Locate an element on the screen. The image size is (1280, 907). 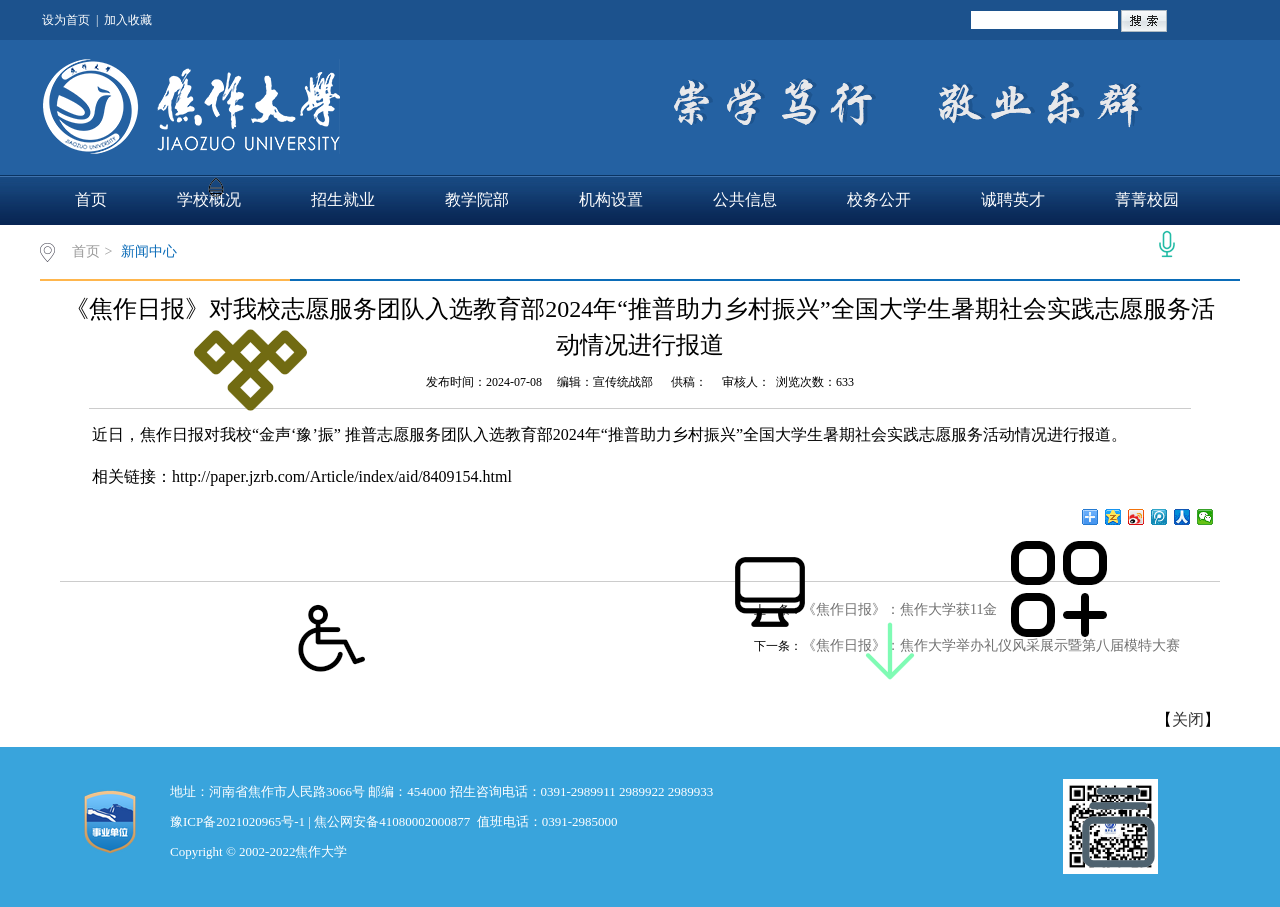
add a new widget or module is located at coordinates (1059, 589).